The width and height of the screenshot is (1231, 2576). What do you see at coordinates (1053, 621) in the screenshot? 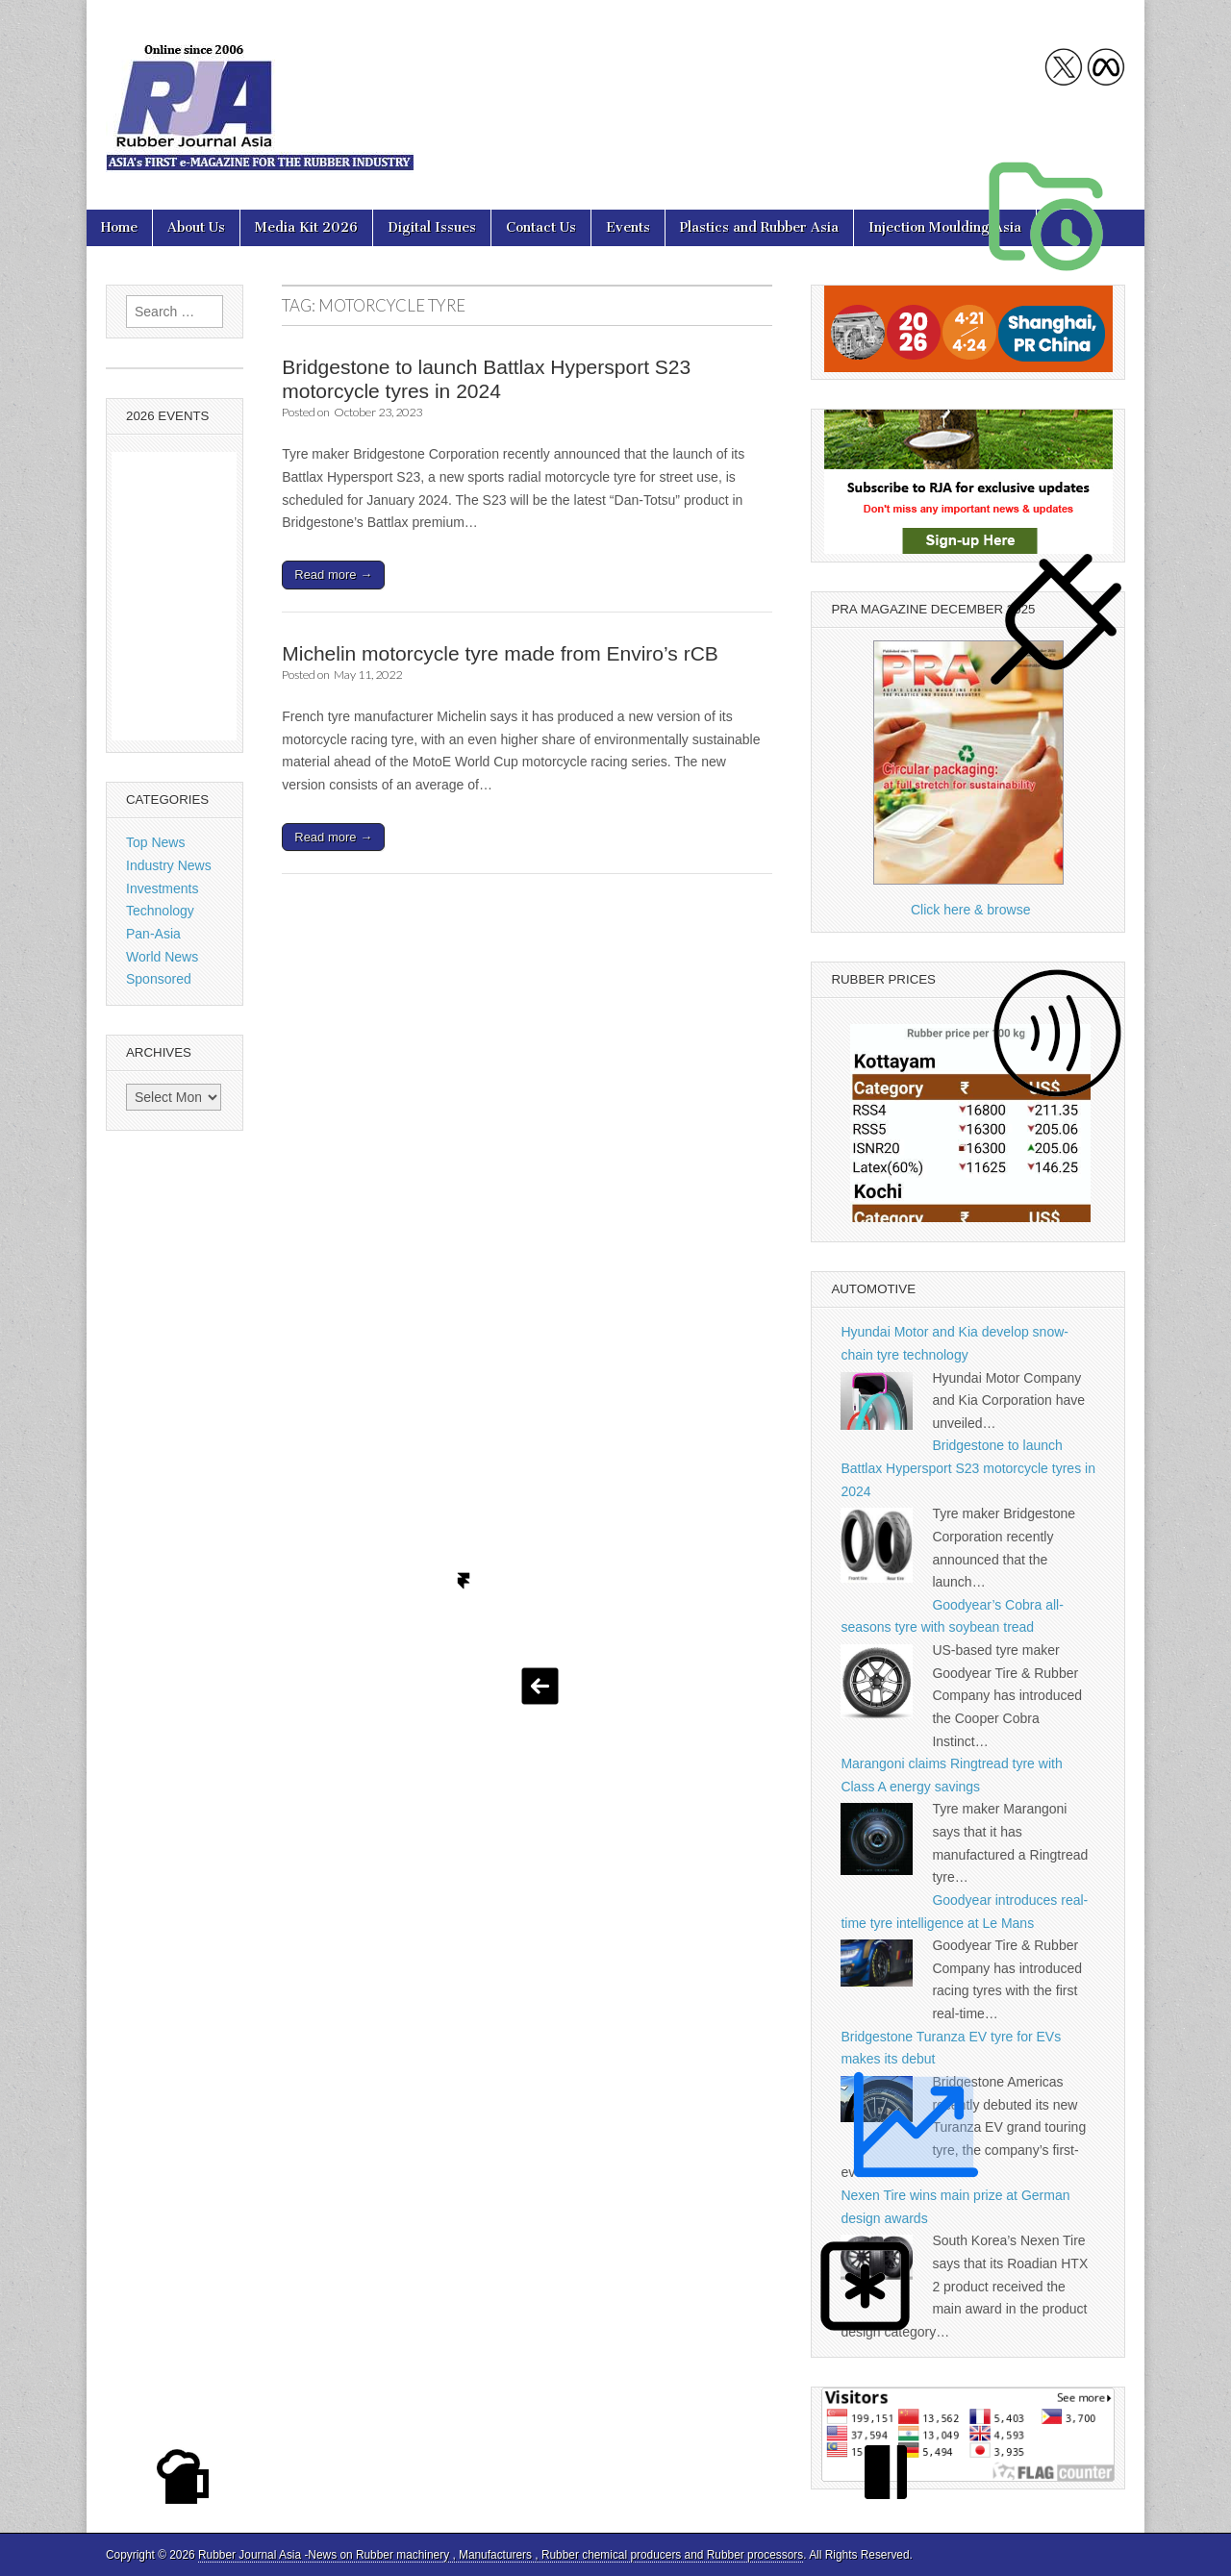
I see `connect to a power source` at bounding box center [1053, 621].